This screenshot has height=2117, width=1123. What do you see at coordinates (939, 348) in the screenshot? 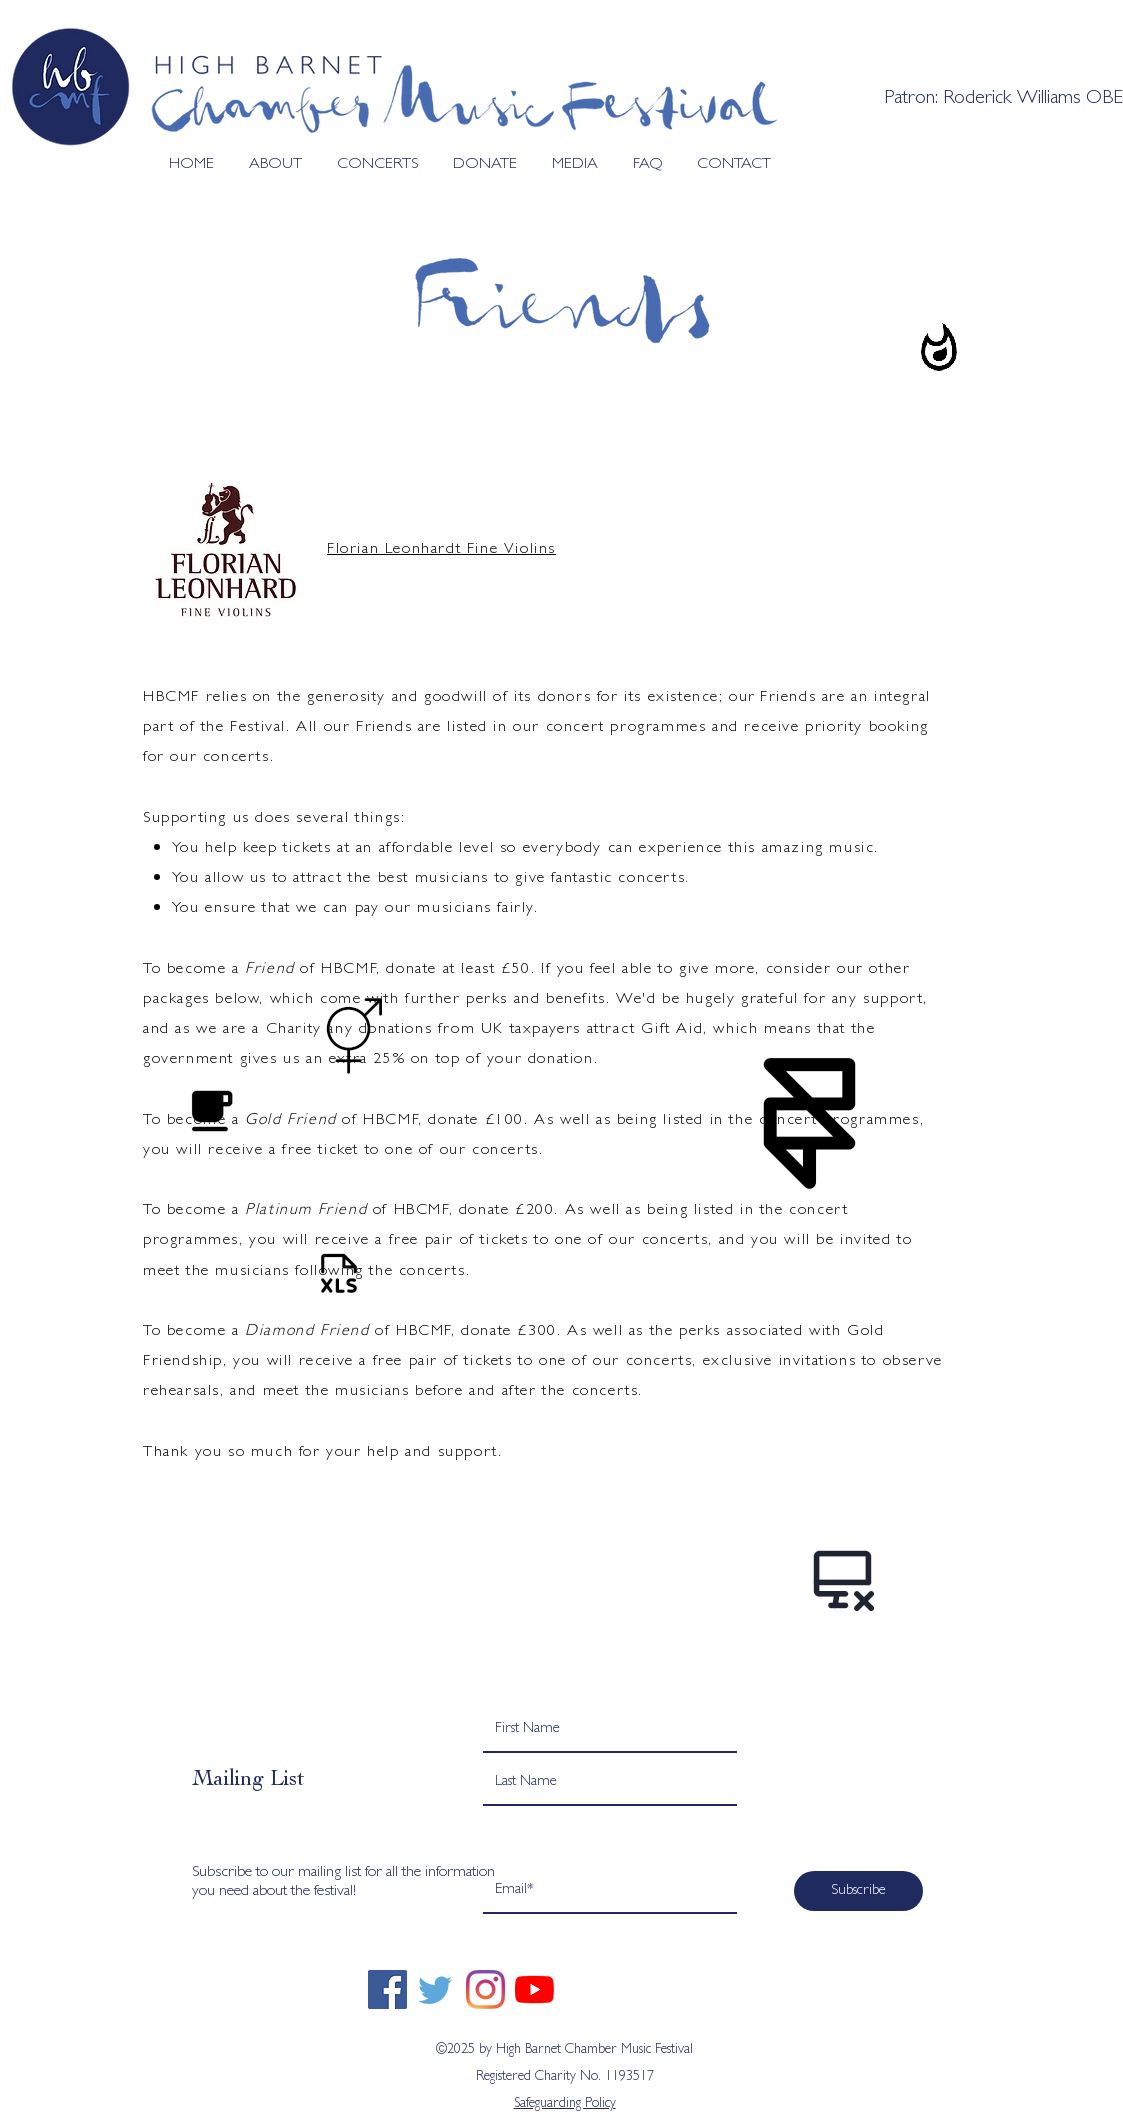
I see `view trending or popular content` at bounding box center [939, 348].